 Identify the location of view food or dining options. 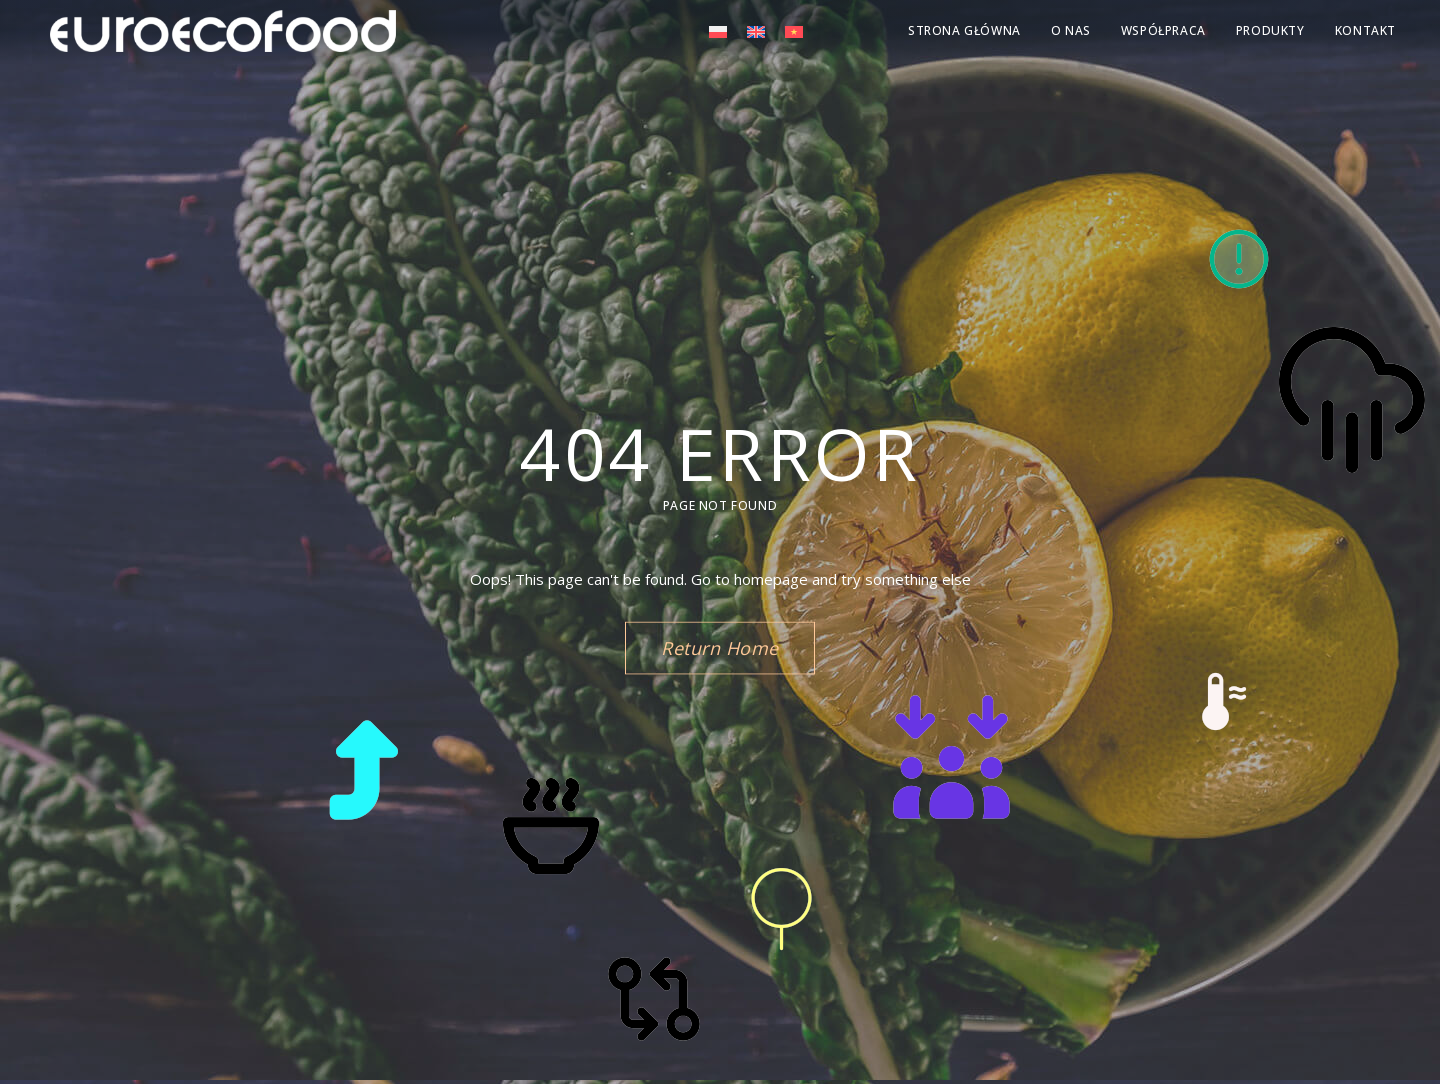
(551, 826).